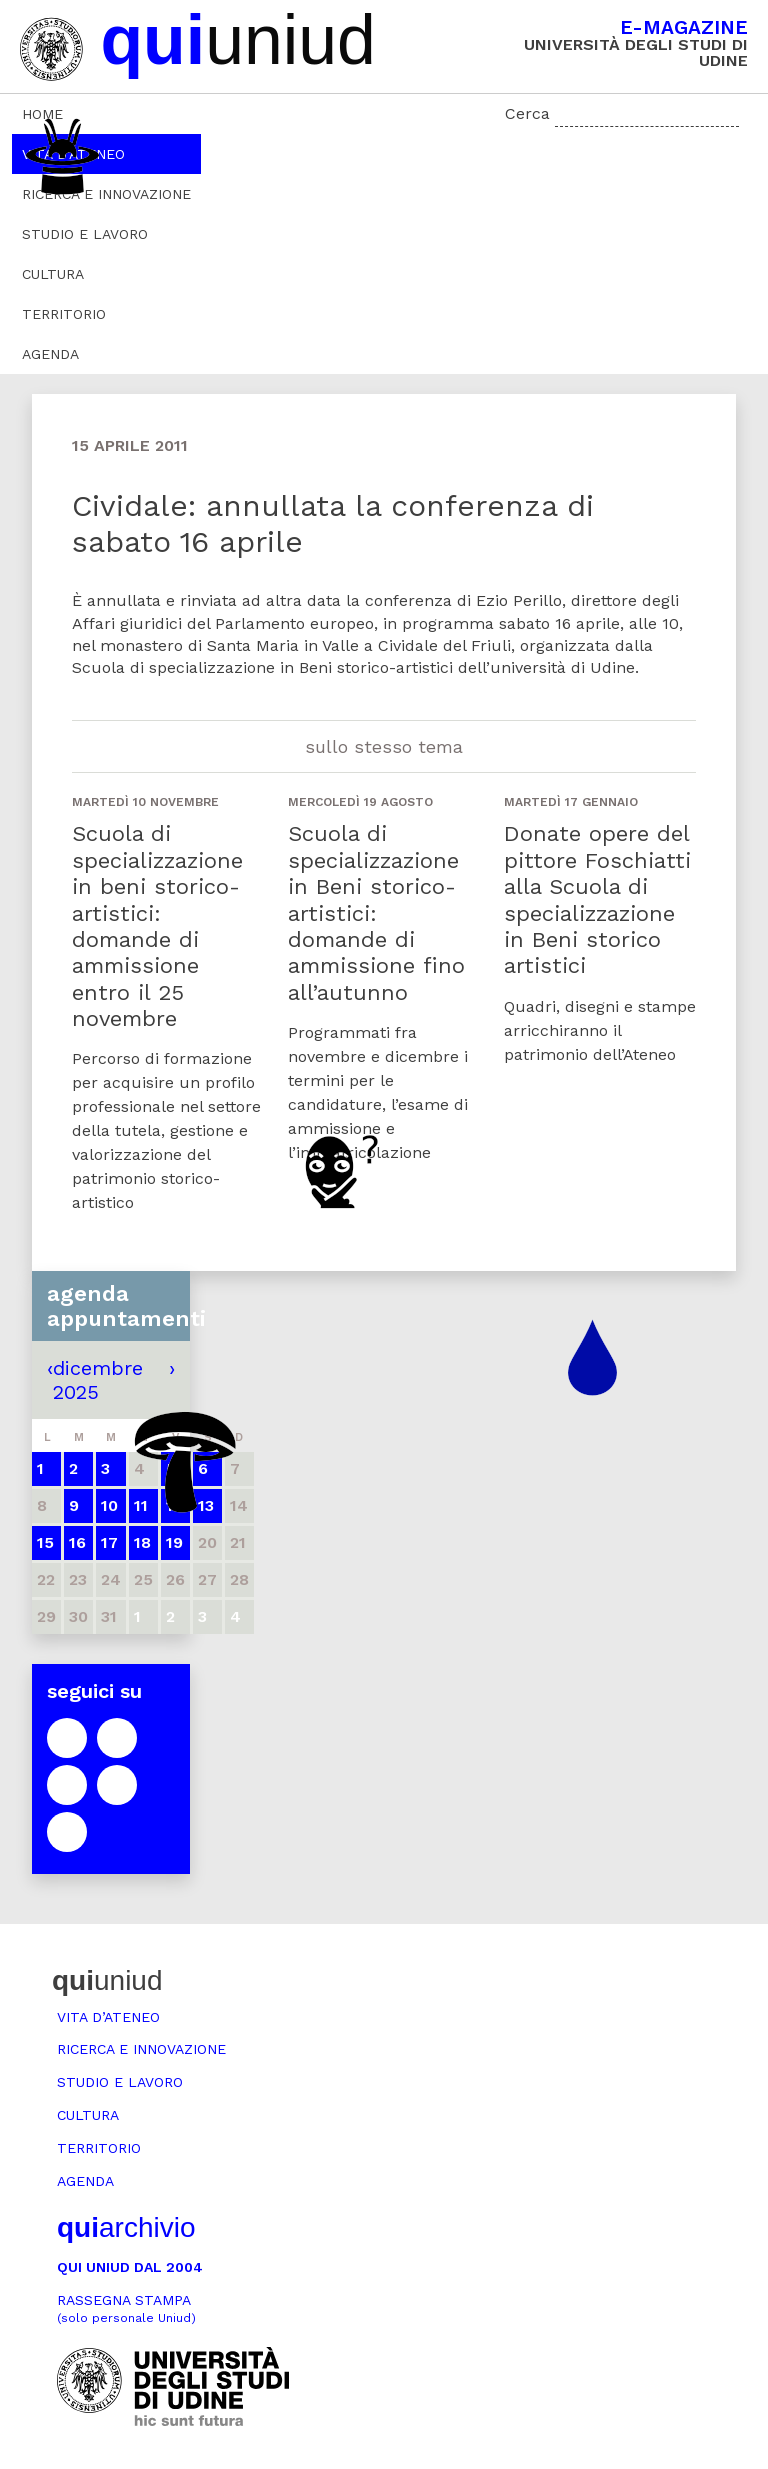  I want to click on indicates a thinking or processing state, so click(342, 1170).